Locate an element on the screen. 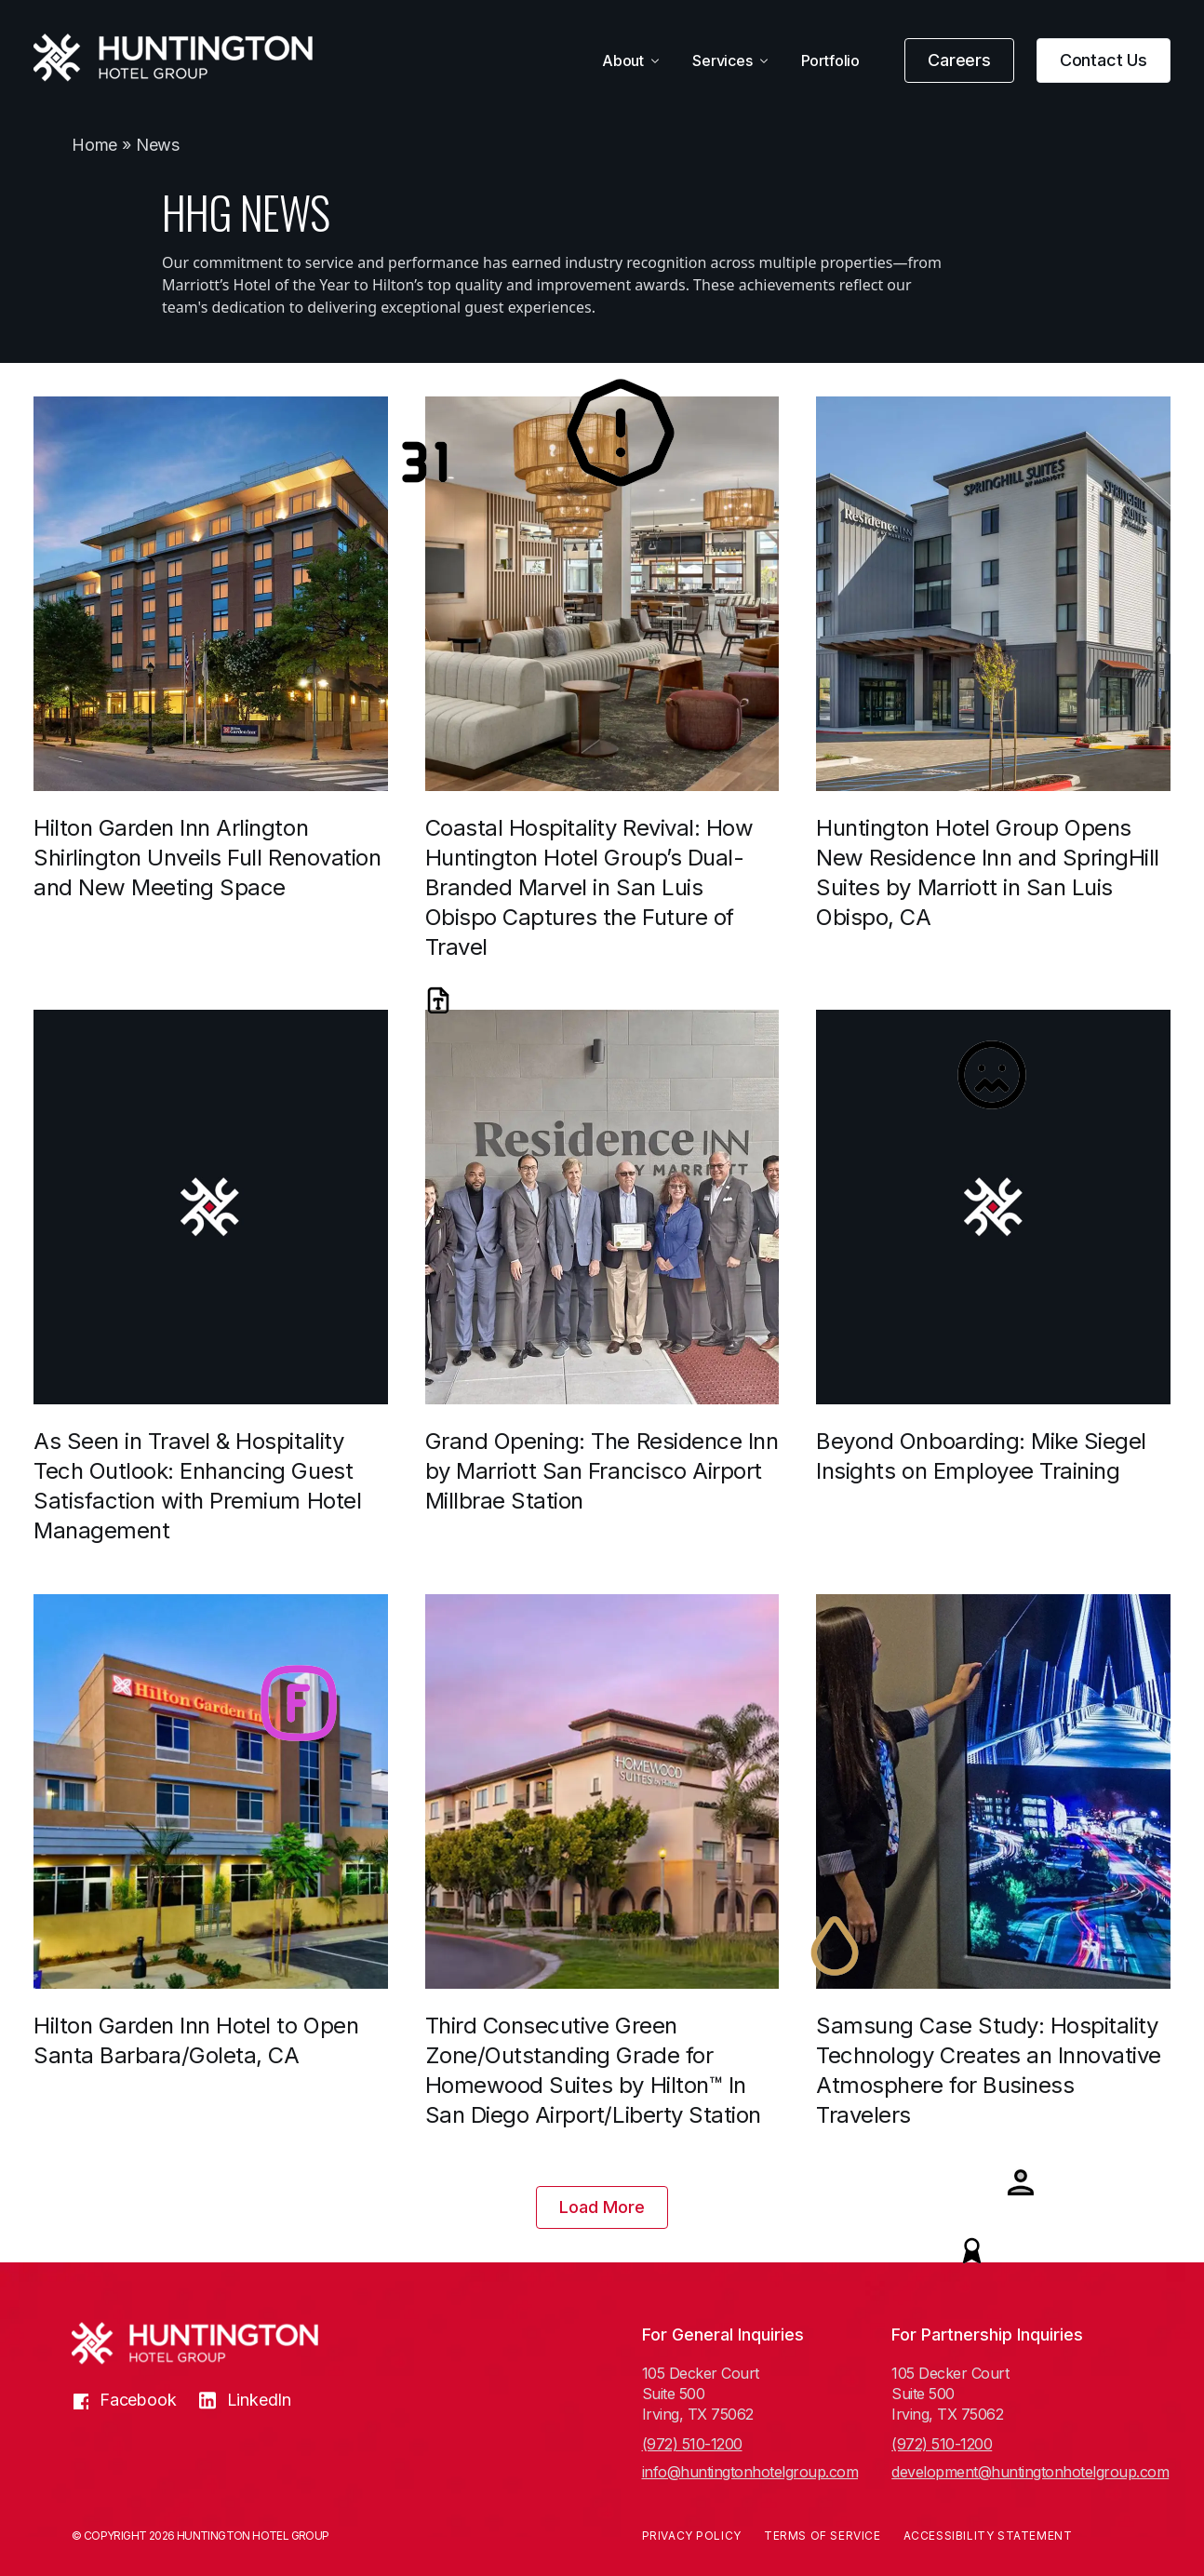 The image size is (1204, 2576). indicates user is feeling anxious or nervous is located at coordinates (992, 1075).